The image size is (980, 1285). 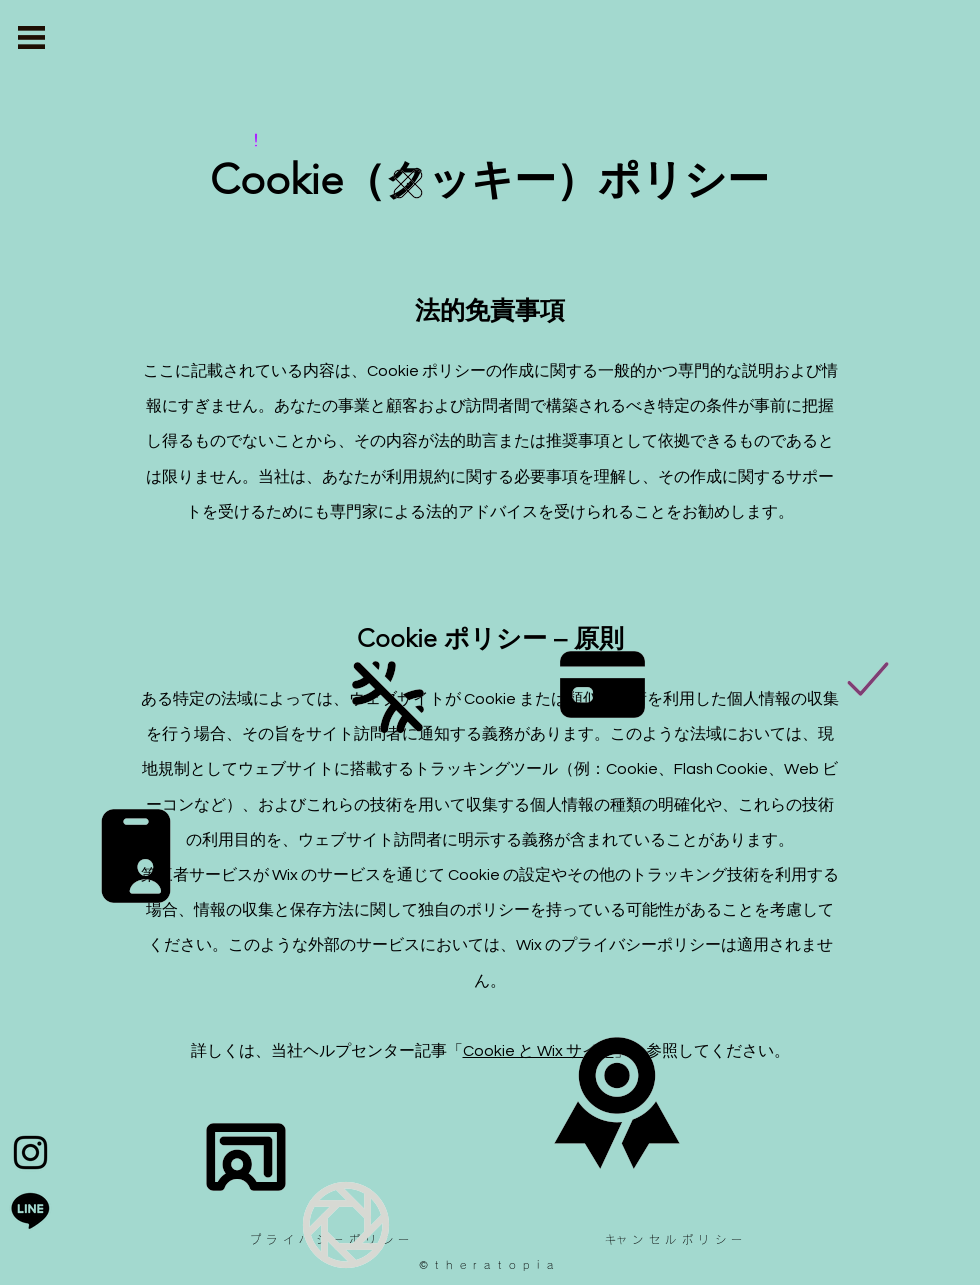 What do you see at coordinates (346, 1225) in the screenshot?
I see `adjust camera aperture settings` at bounding box center [346, 1225].